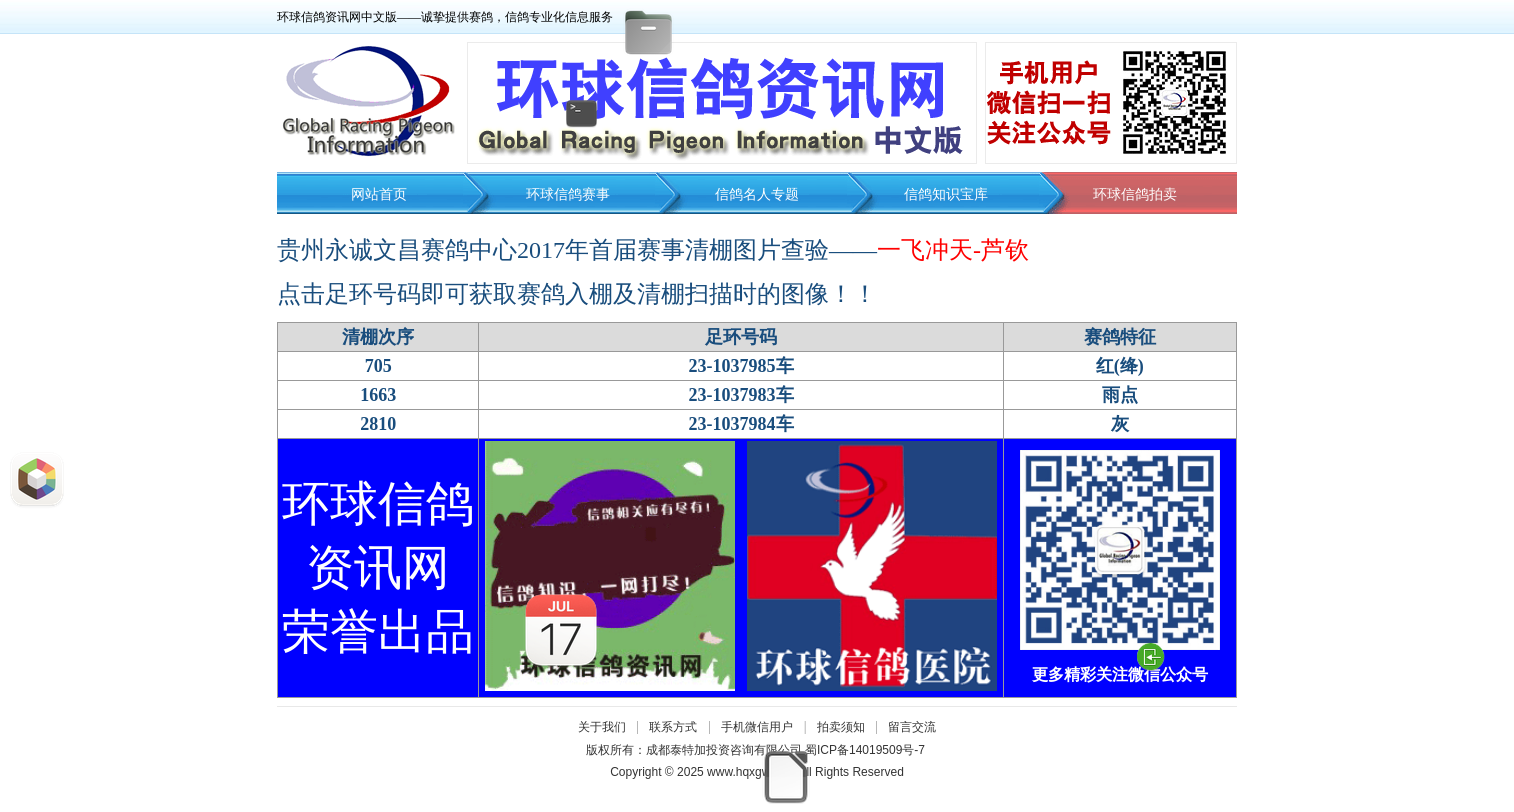 This screenshot has width=1514, height=812. I want to click on open libreoffice start center, so click(786, 777).